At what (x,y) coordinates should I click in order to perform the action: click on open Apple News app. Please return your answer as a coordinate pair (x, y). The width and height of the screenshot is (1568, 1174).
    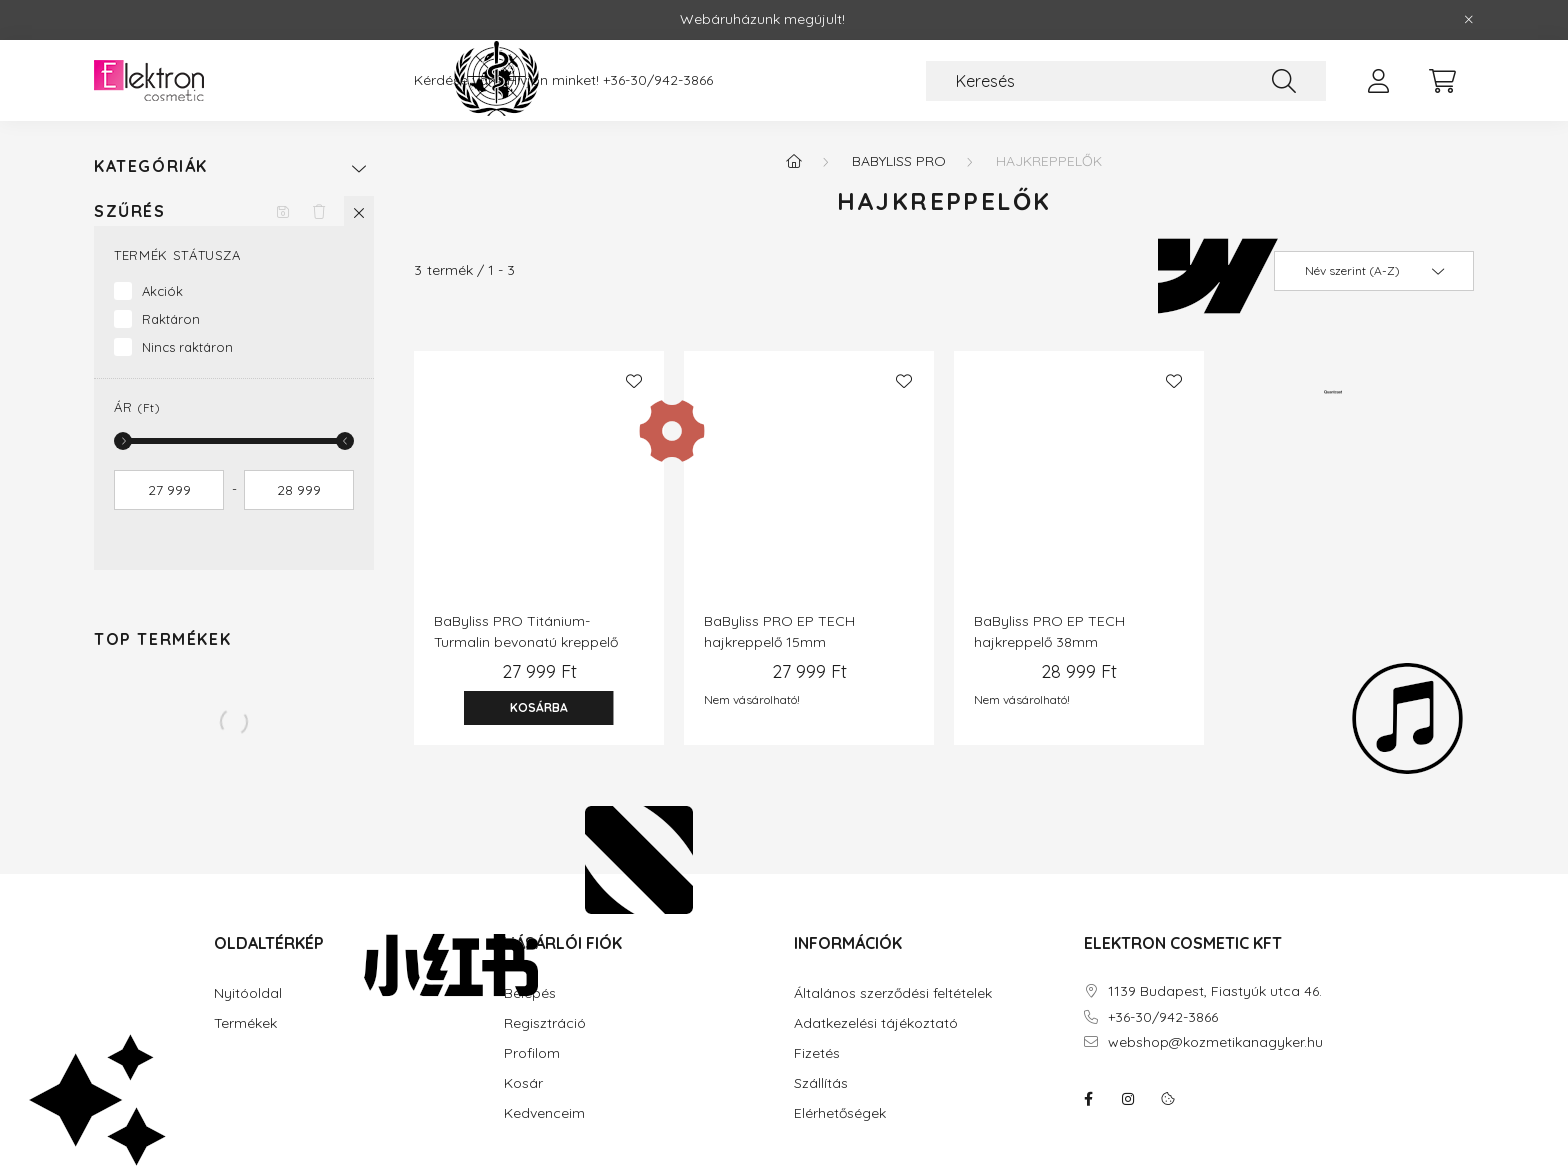
    Looking at the image, I should click on (639, 860).